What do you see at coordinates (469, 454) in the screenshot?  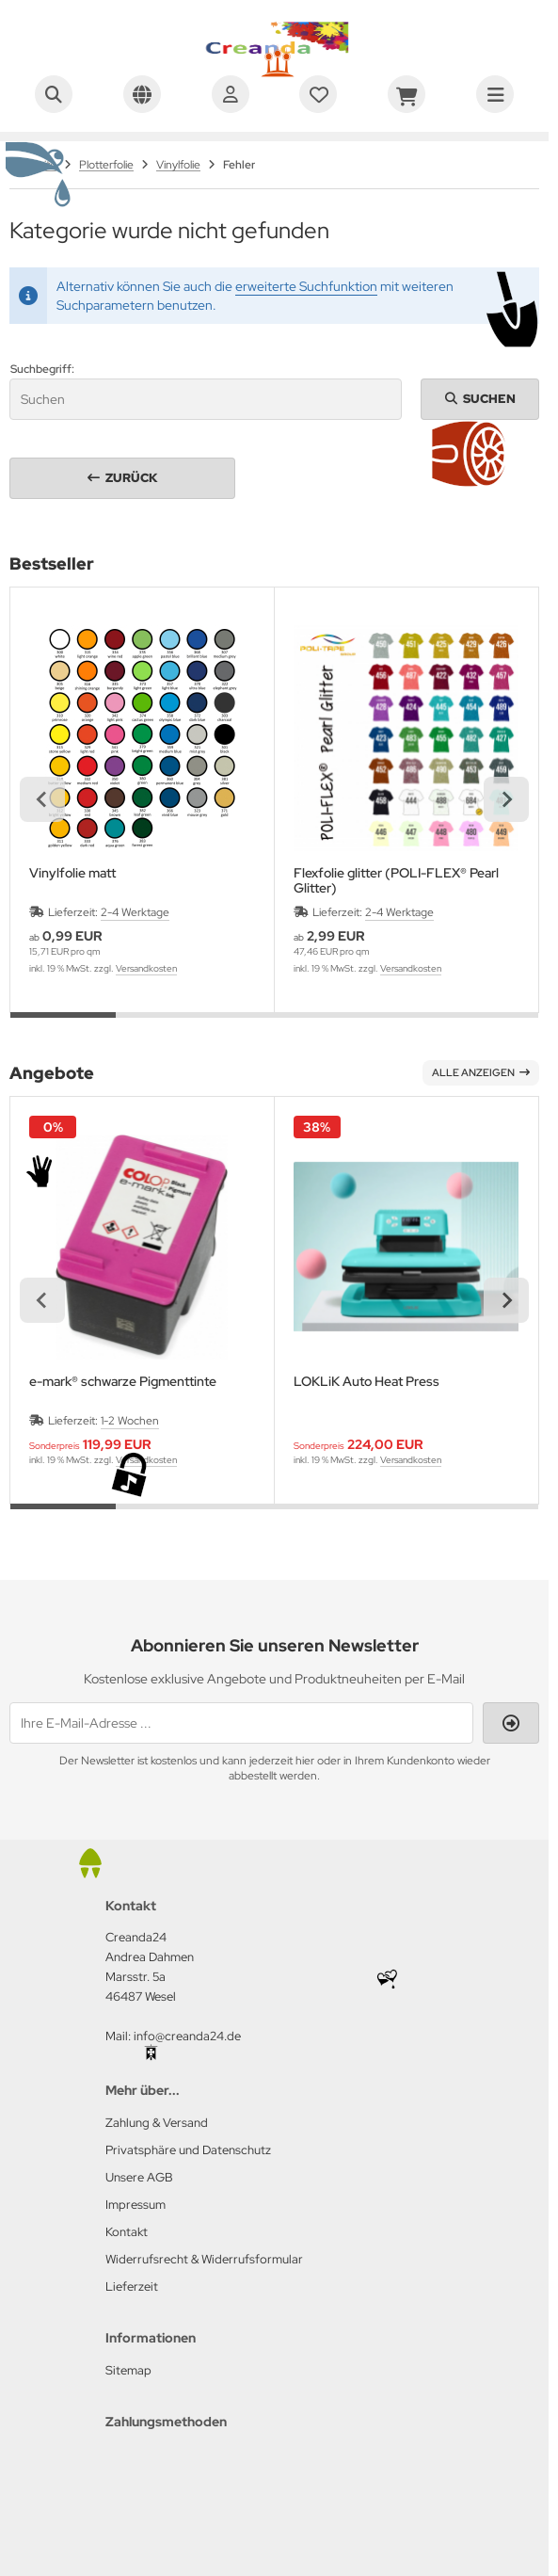 I see `access turbine or engine controls` at bounding box center [469, 454].